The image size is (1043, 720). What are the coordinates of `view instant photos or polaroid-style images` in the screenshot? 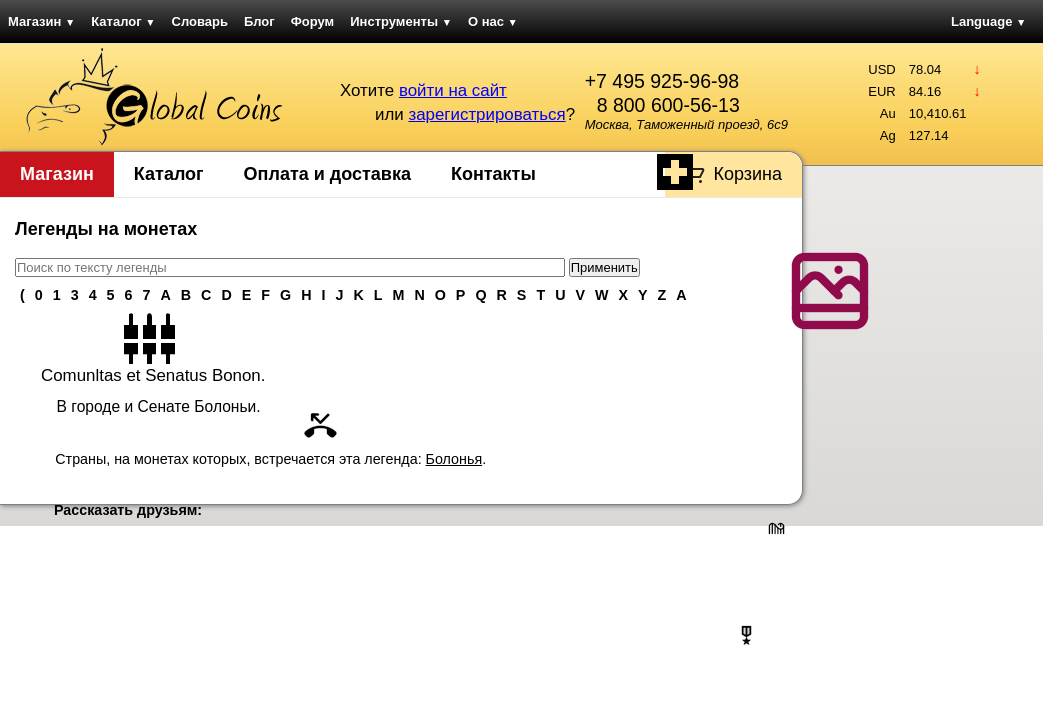 It's located at (830, 291).